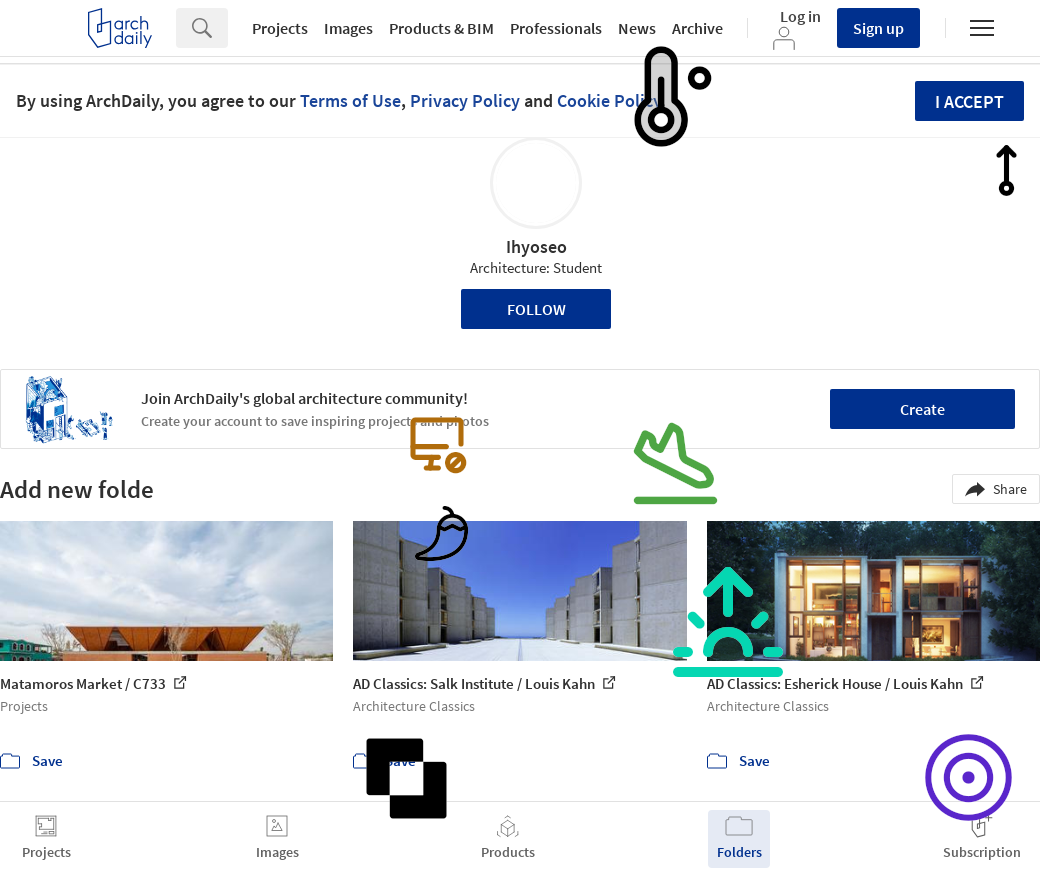 This screenshot has height=876, width=1040. I want to click on set a target or goal, so click(968, 777).